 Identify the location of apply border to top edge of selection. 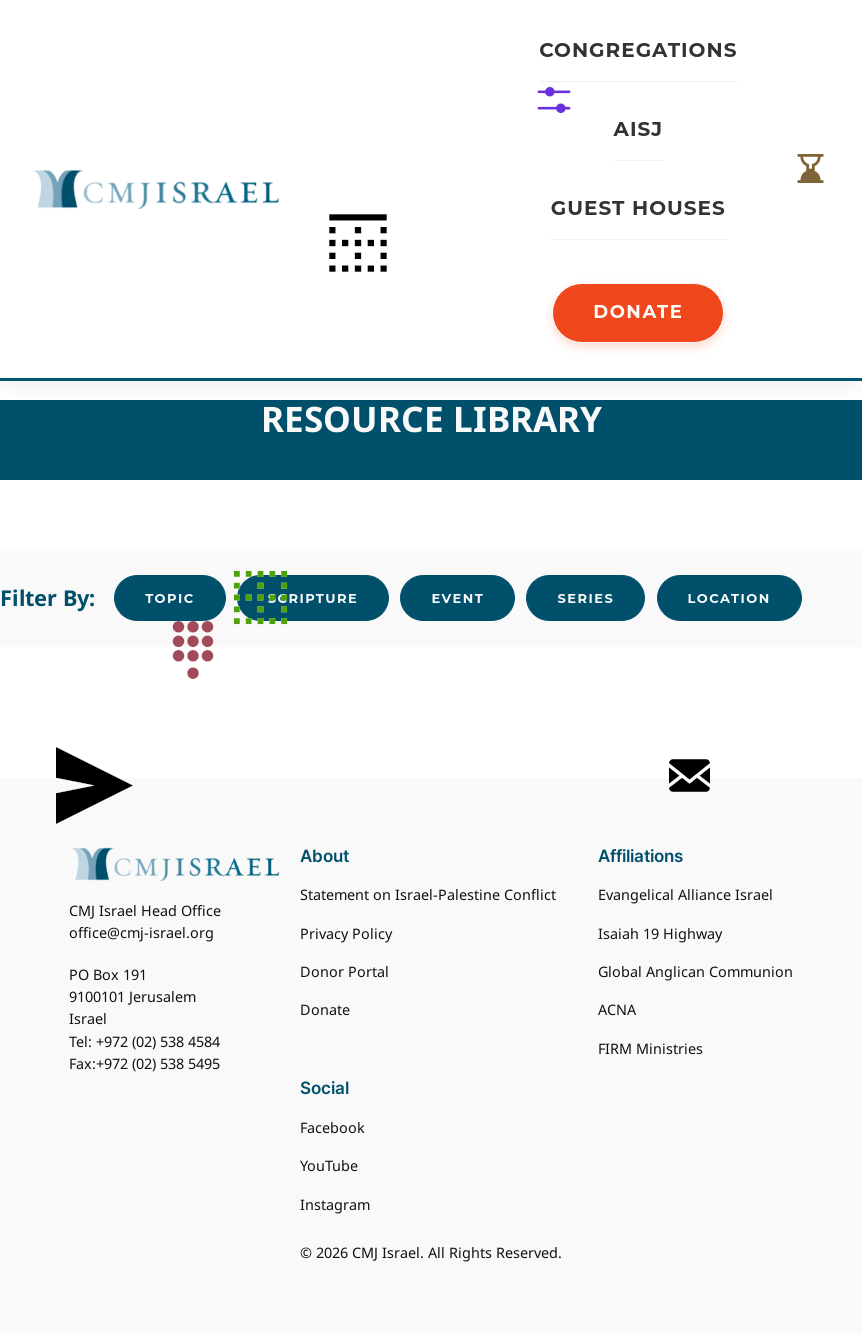
(358, 243).